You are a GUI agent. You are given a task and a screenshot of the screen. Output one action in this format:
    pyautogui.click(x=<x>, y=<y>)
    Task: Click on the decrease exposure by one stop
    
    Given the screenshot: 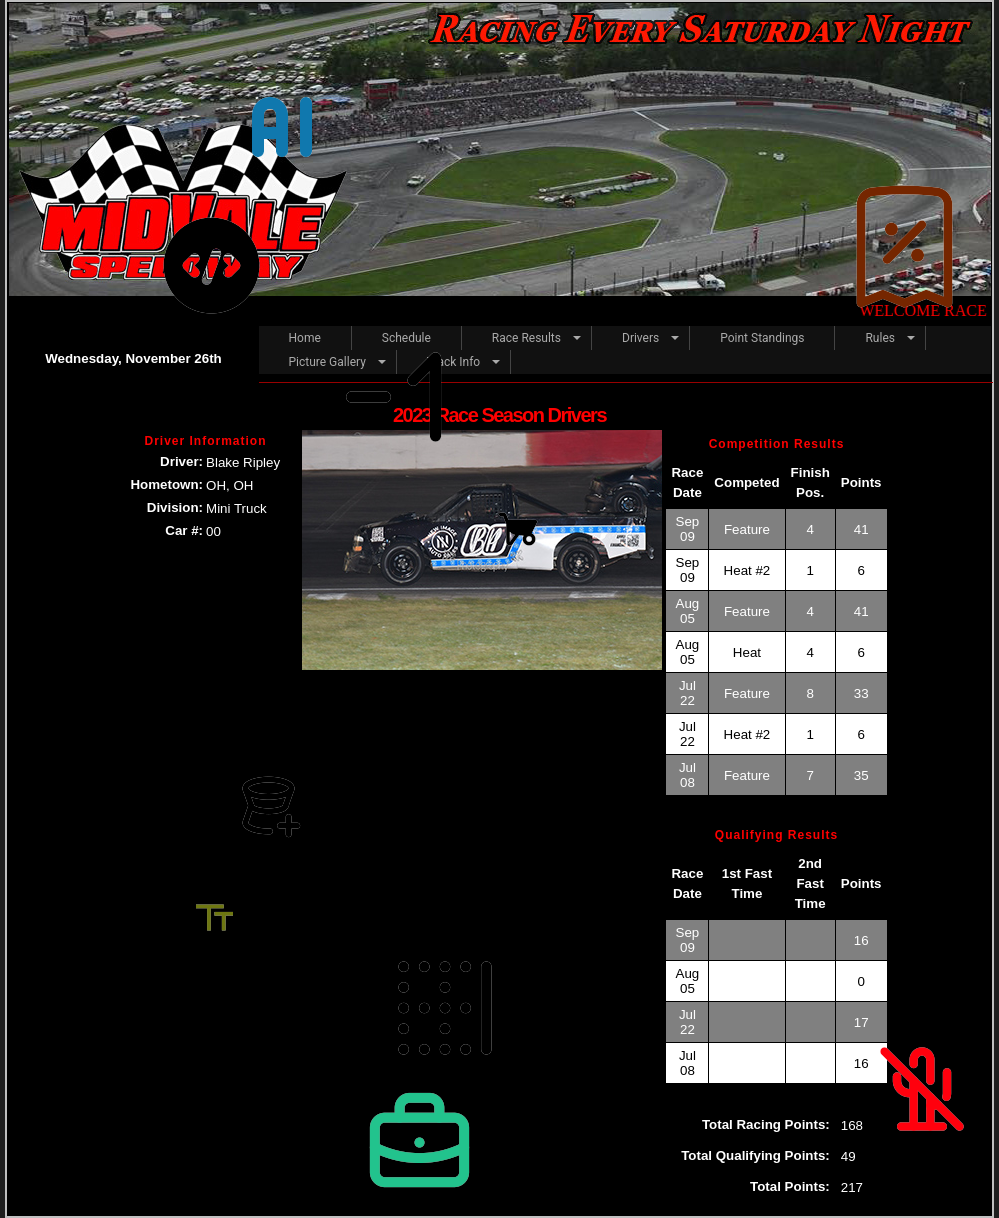 What is the action you would take?
    pyautogui.click(x=402, y=397)
    